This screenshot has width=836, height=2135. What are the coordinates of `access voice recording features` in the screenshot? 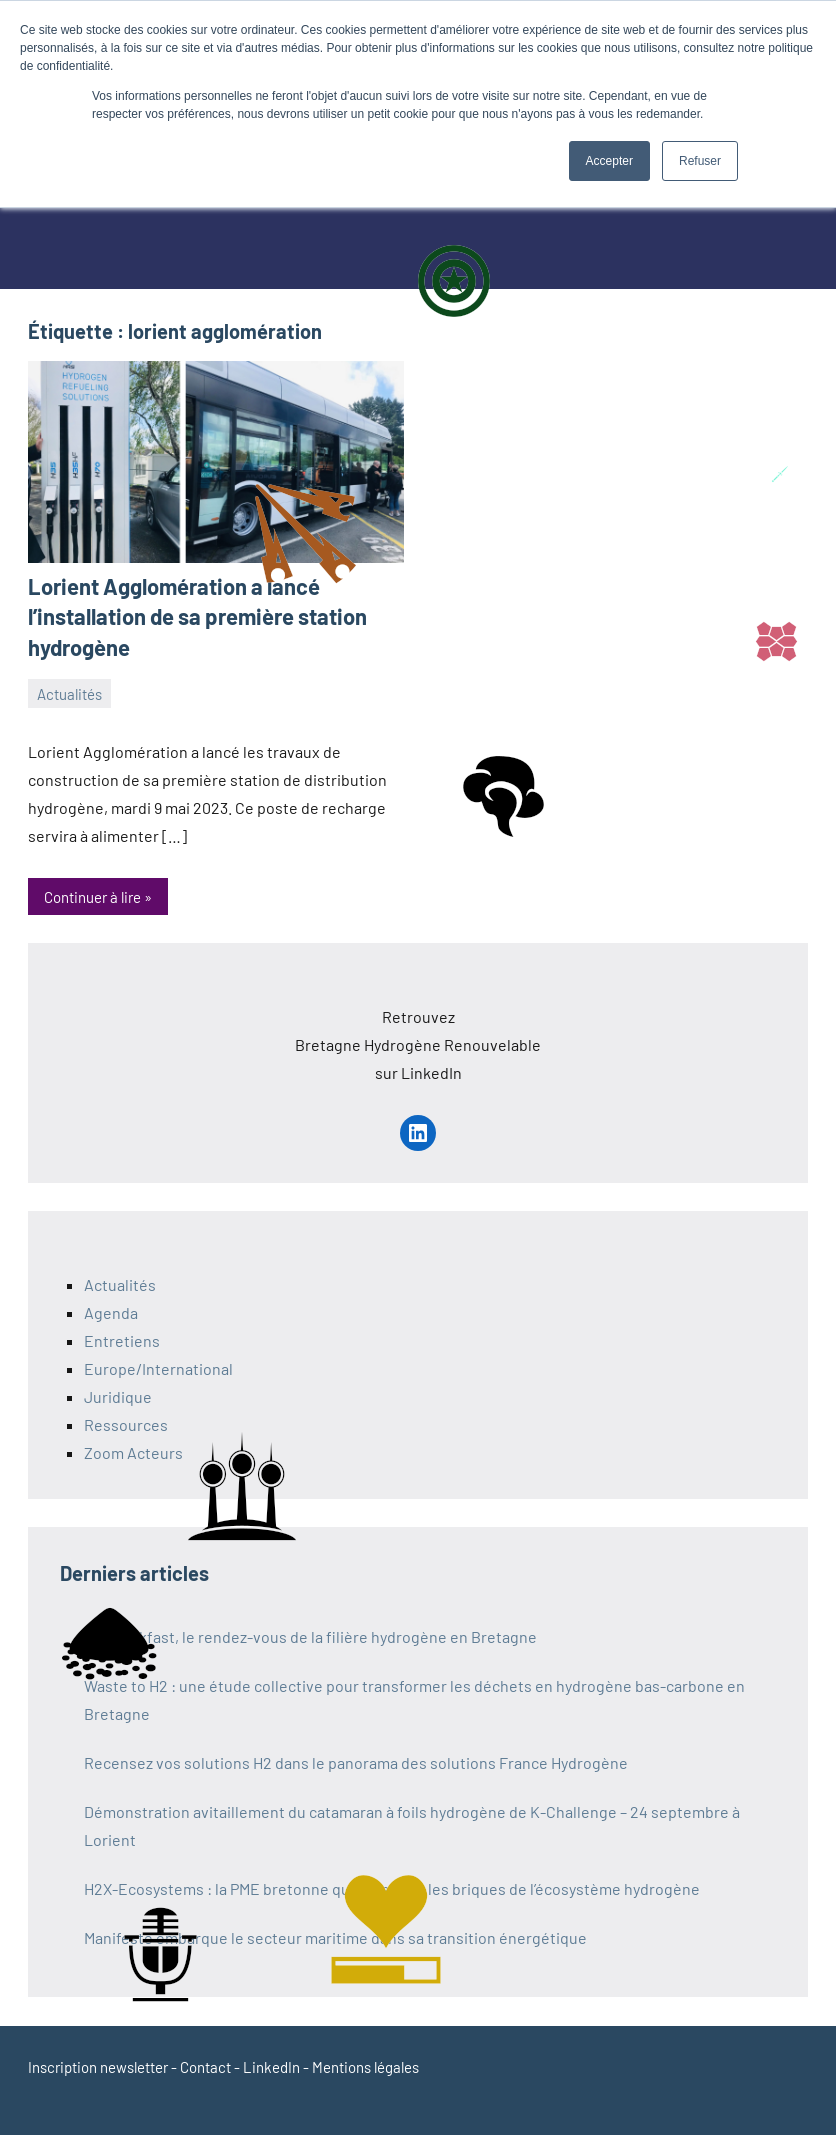 It's located at (160, 1954).